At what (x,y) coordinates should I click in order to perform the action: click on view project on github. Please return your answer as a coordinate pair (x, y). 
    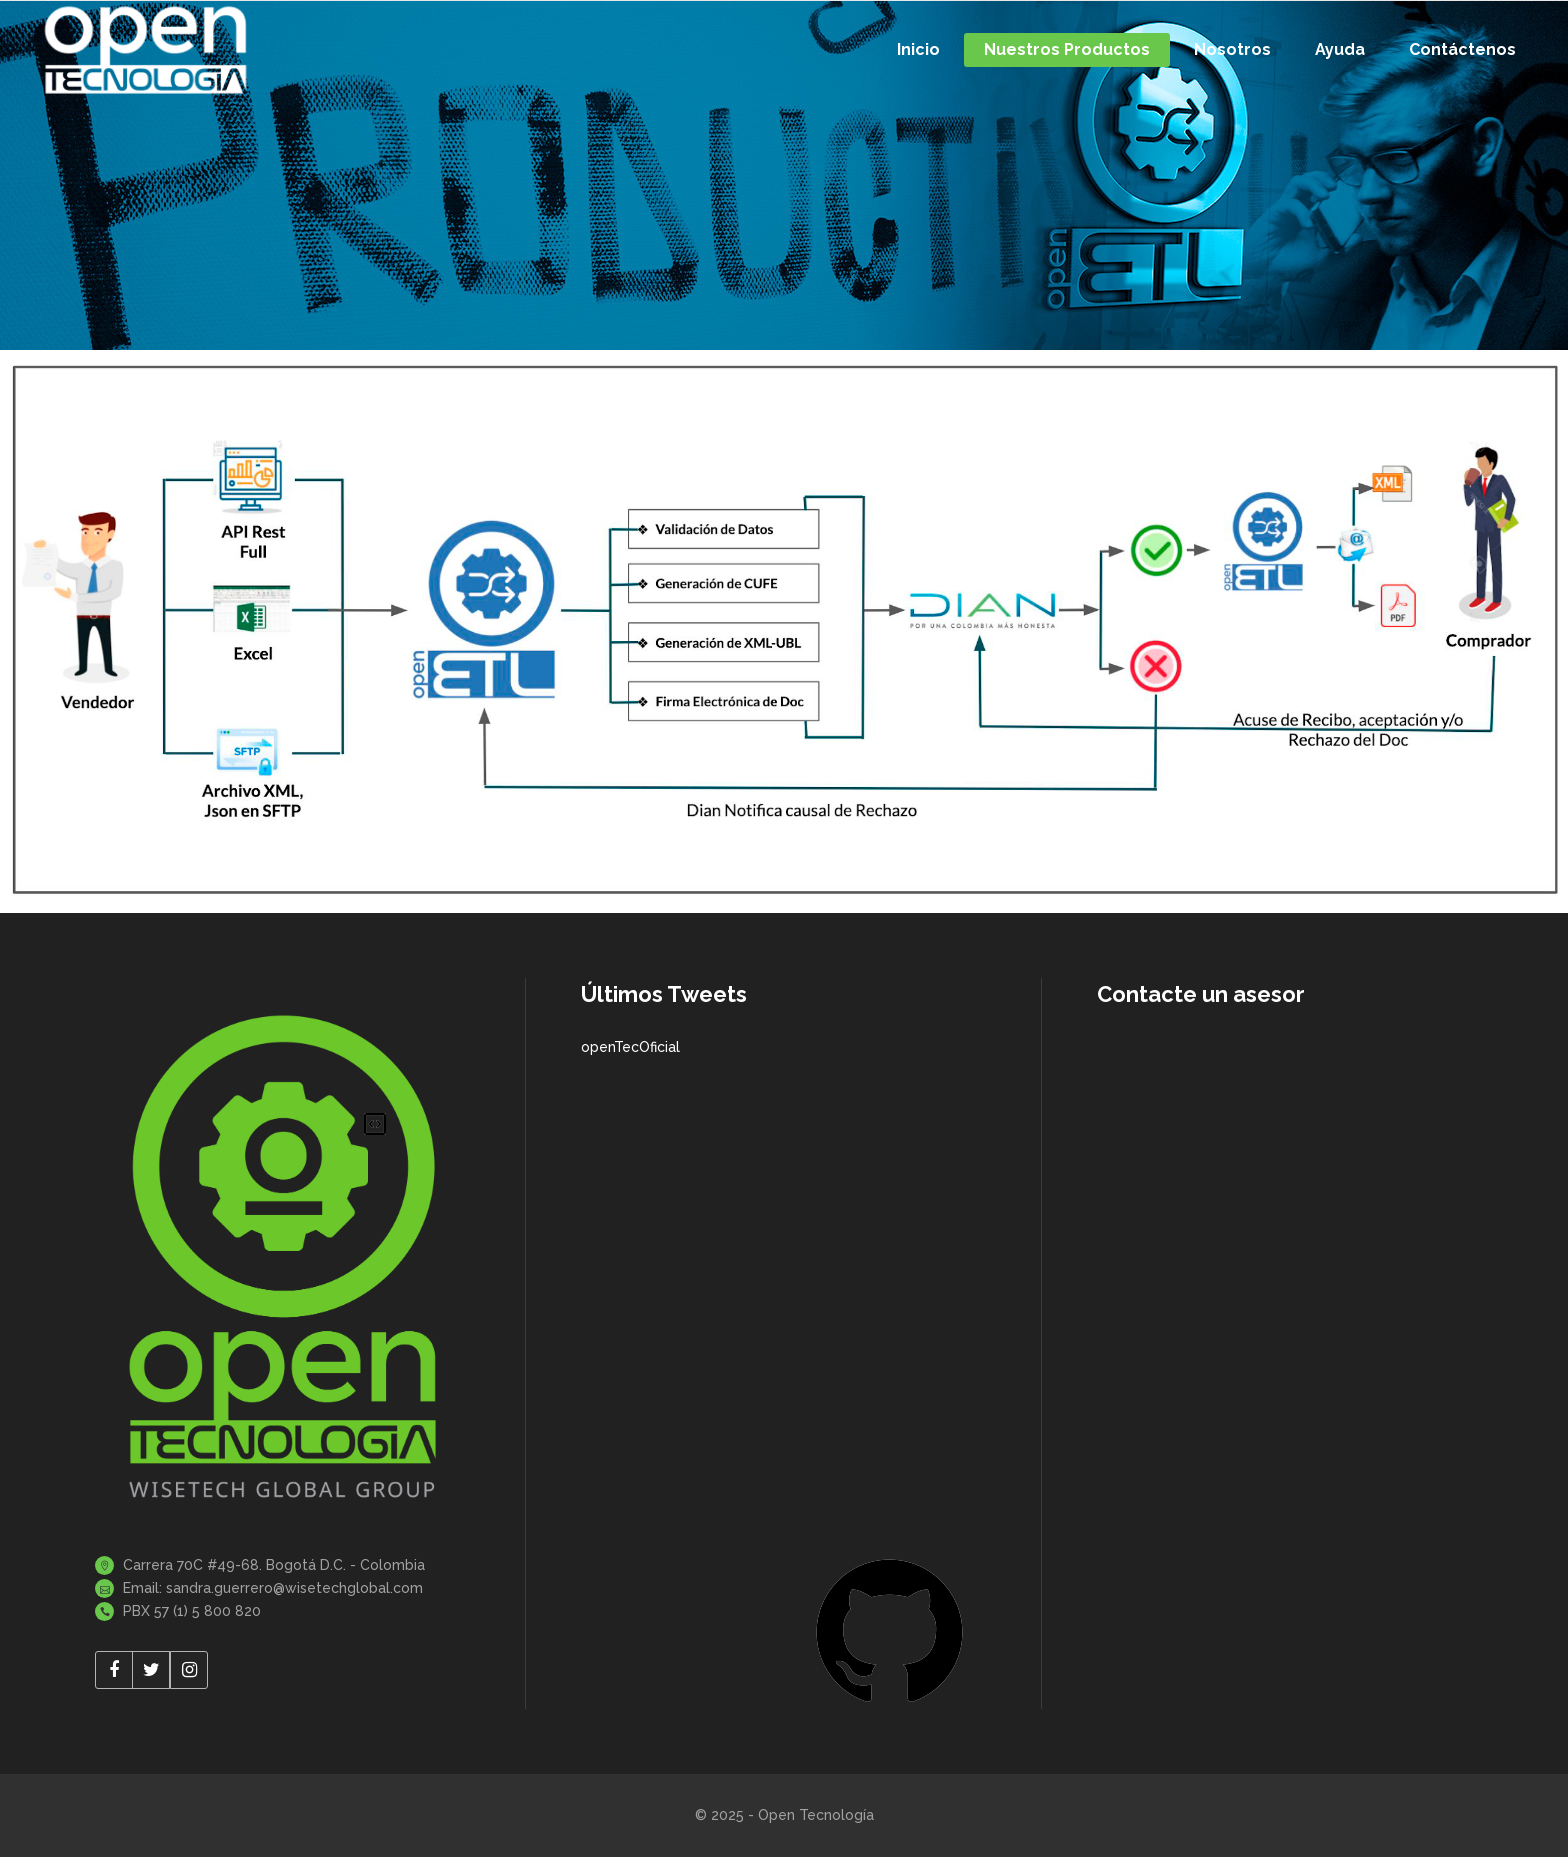
    Looking at the image, I should click on (889, 1632).